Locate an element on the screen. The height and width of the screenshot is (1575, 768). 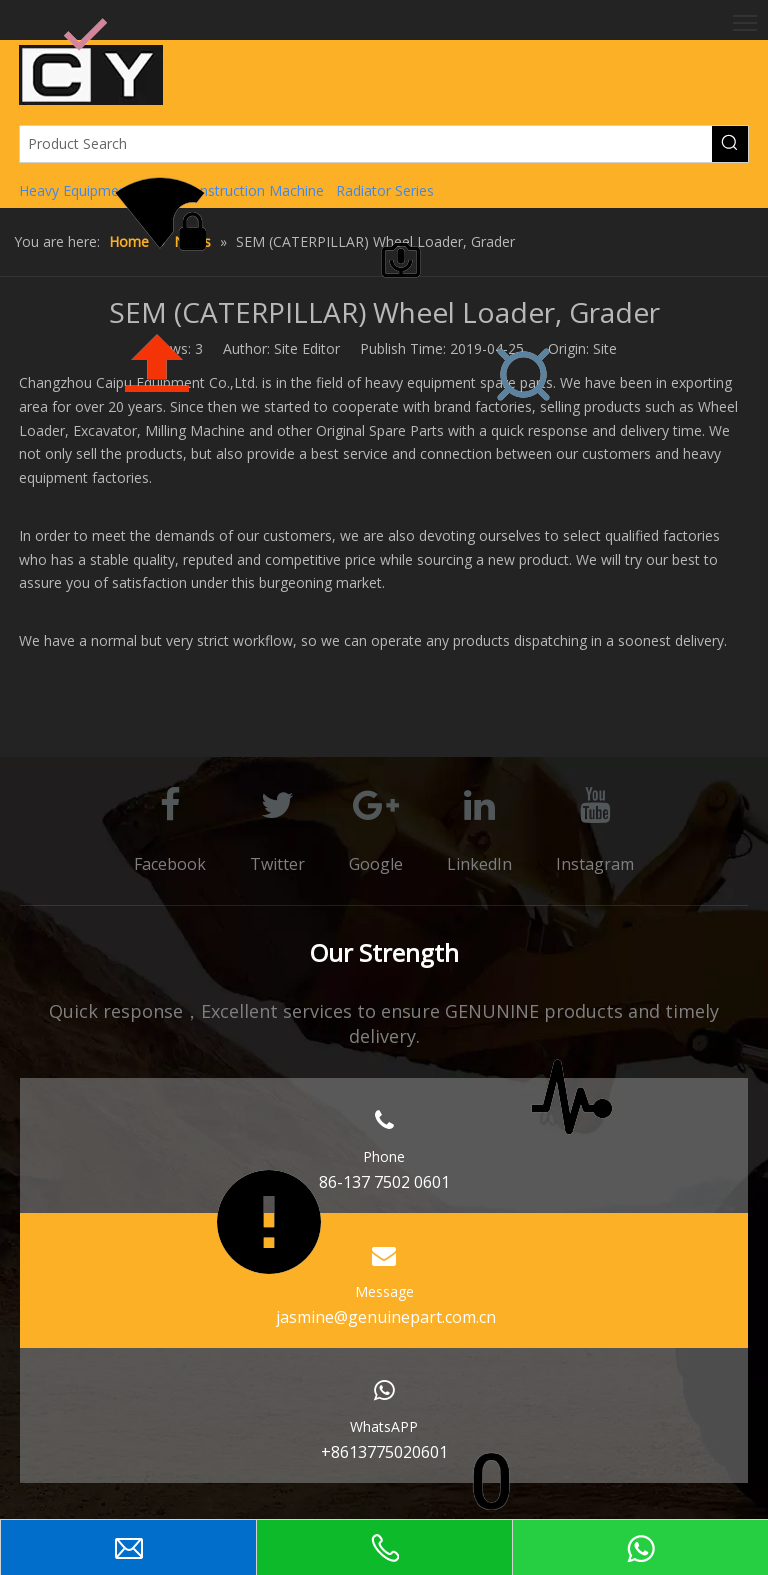
view activity or health metrics is located at coordinates (572, 1097).